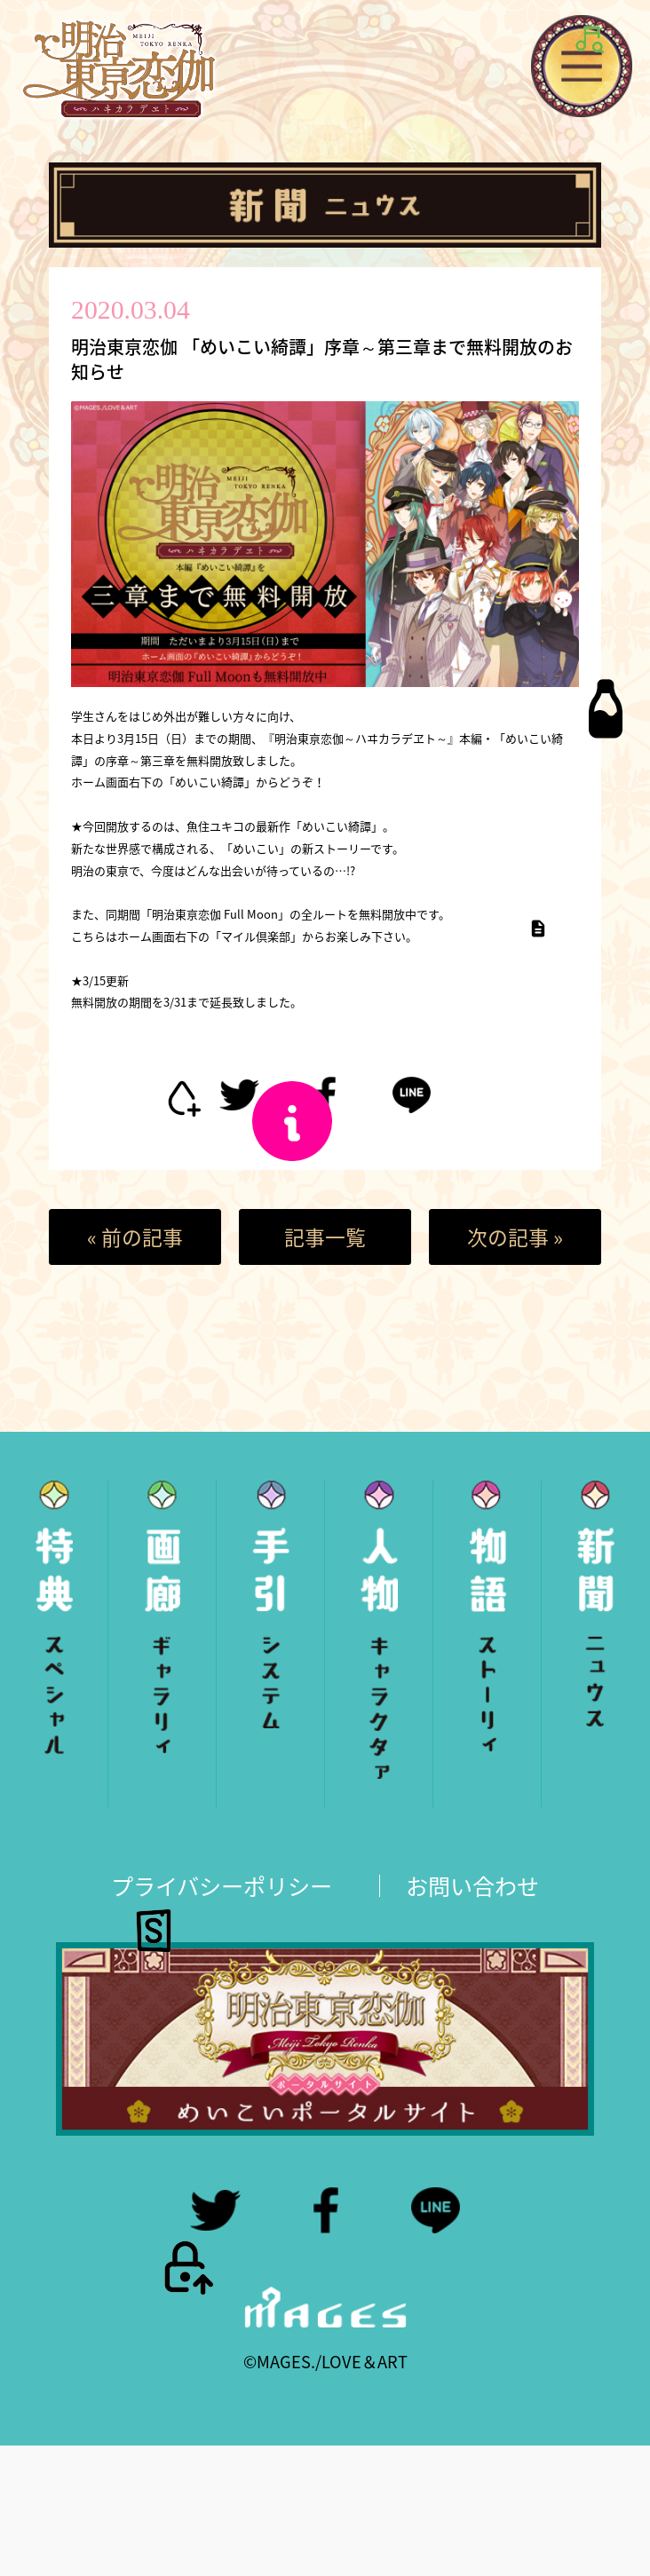  I want to click on search for songs or music, so click(589, 38).